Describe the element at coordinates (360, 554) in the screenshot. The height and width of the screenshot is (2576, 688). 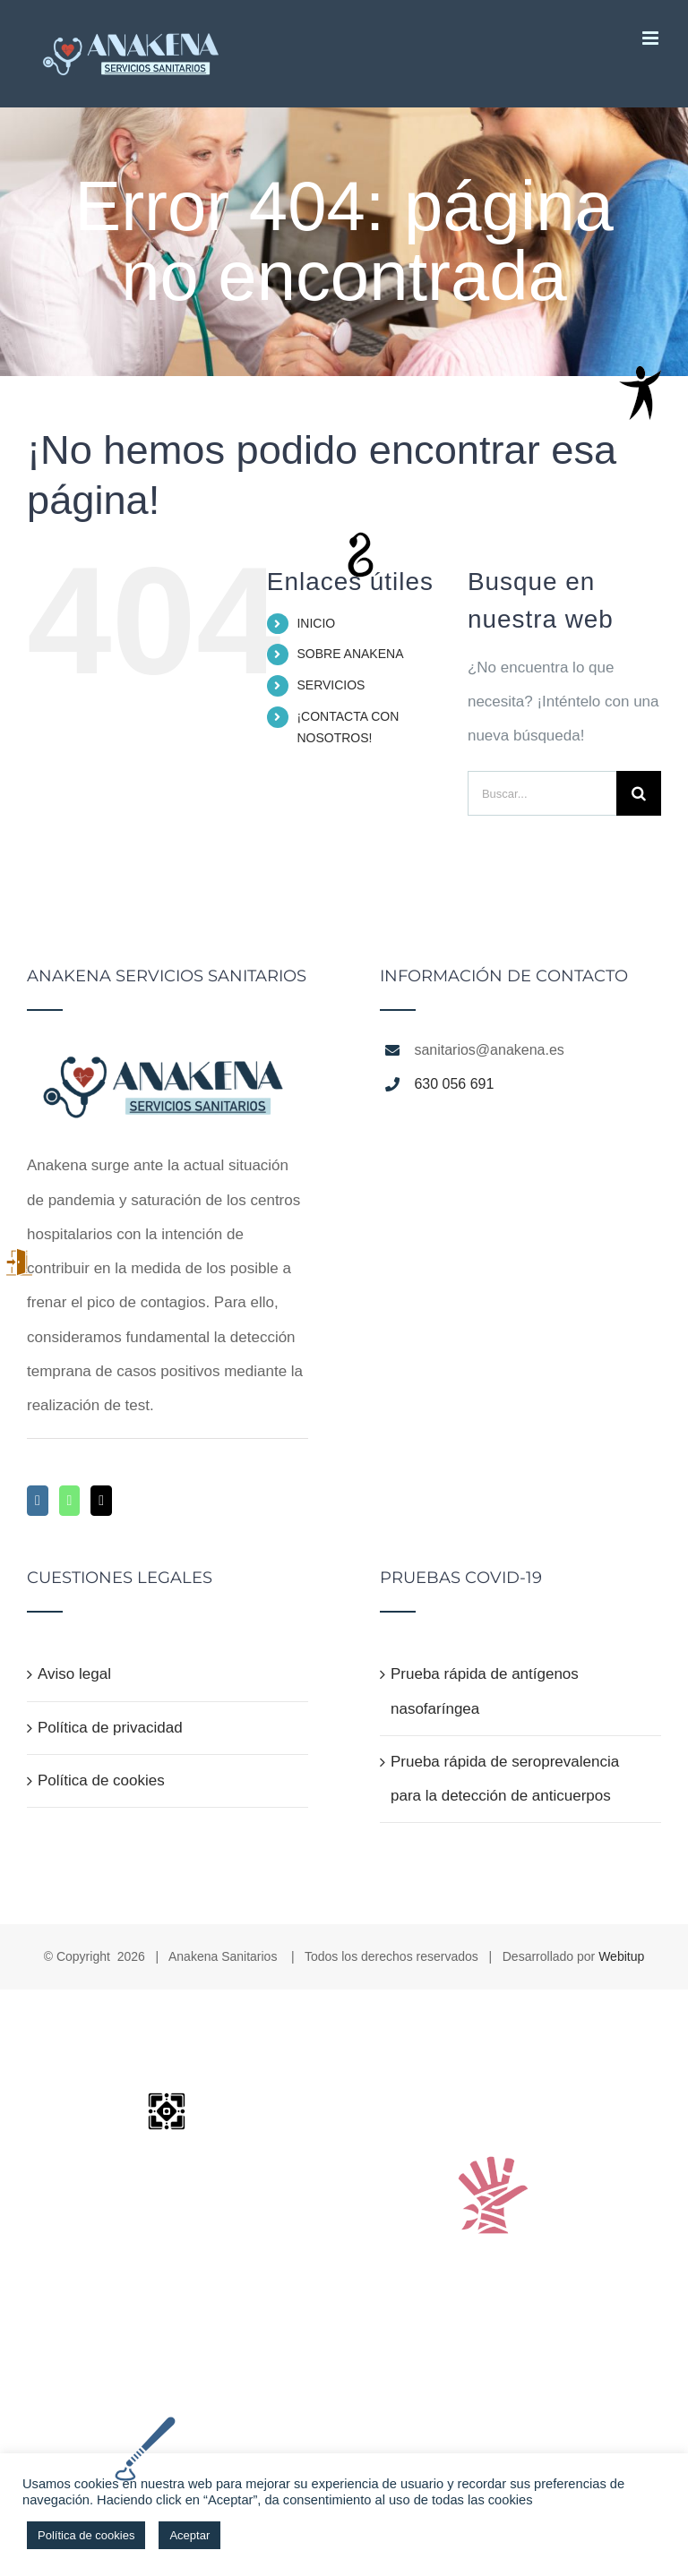
I see `indicates poison status effect on character` at that location.